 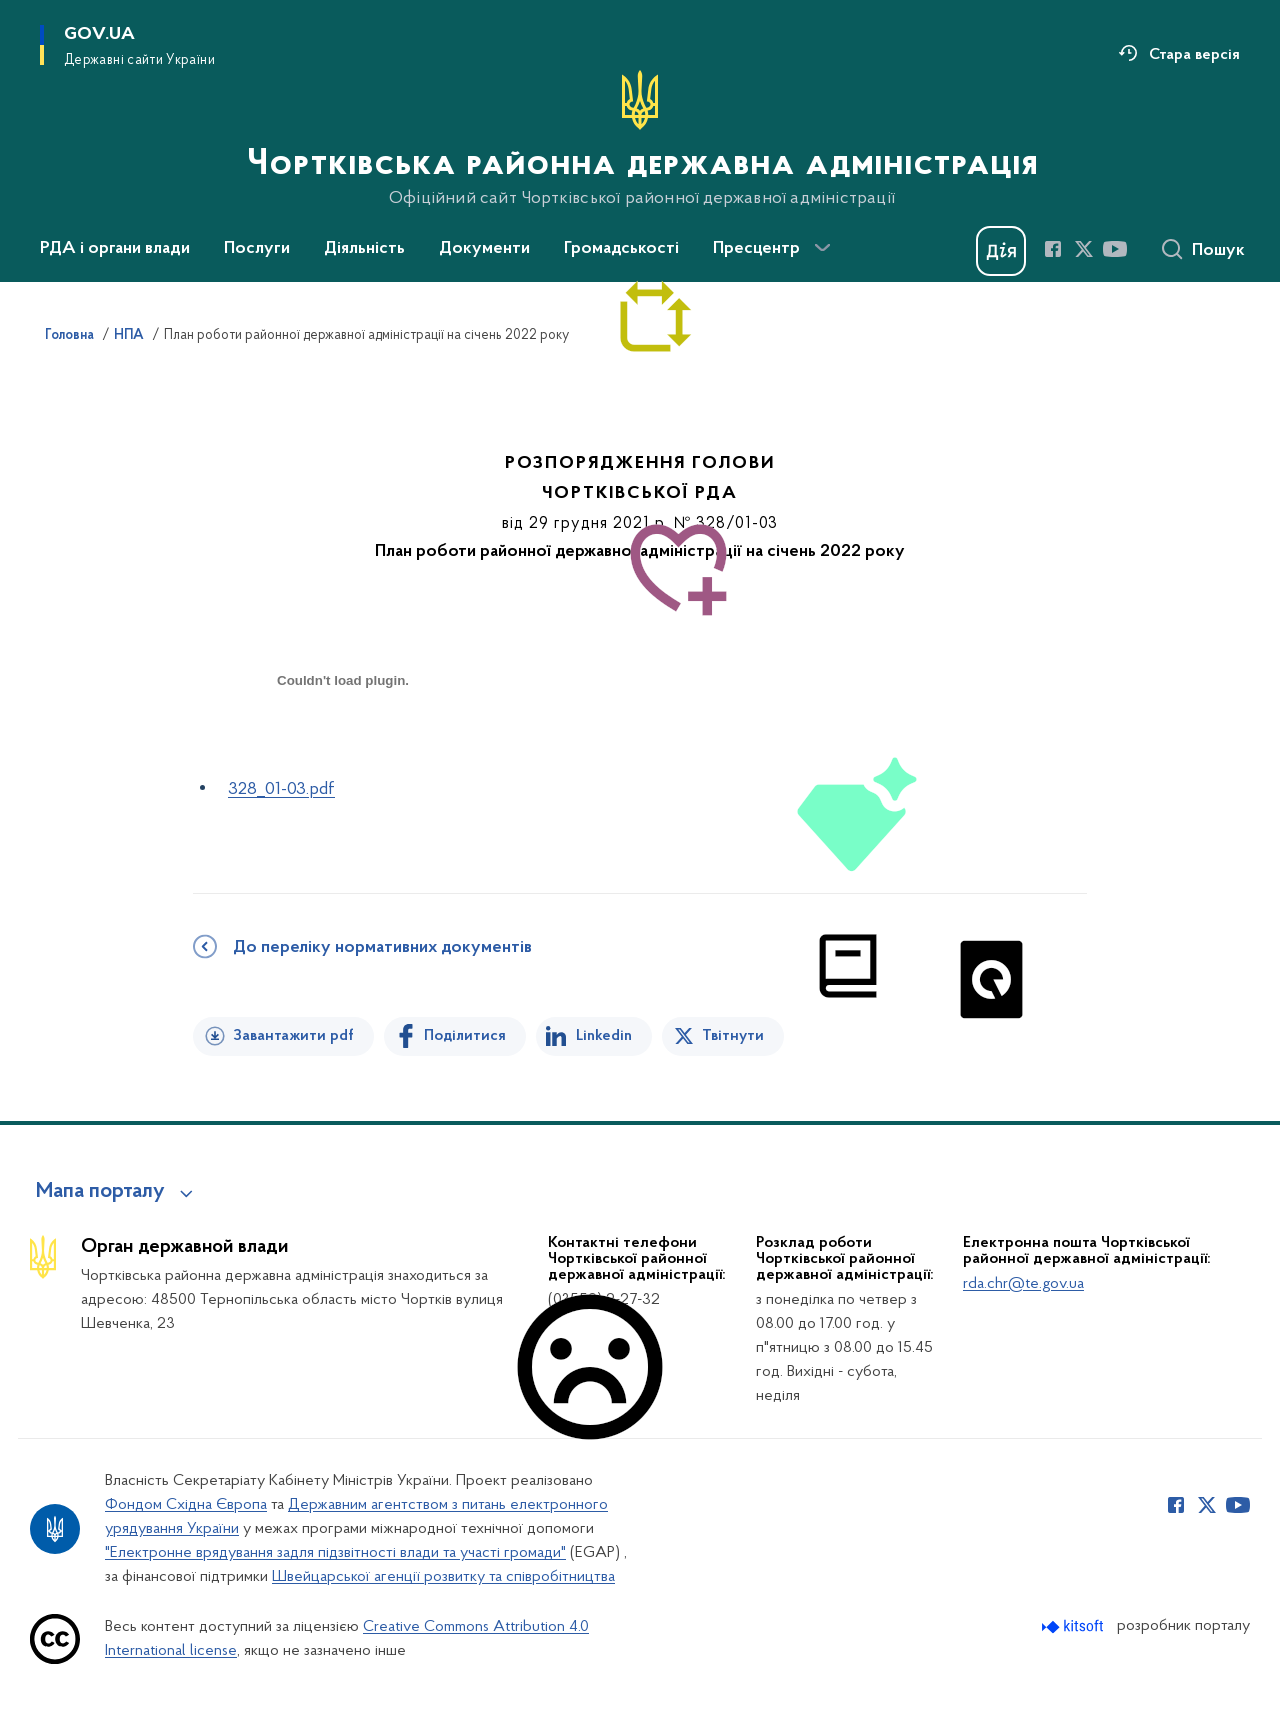 What do you see at coordinates (848, 966) in the screenshot?
I see `open your library or reading list` at bounding box center [848, 966].